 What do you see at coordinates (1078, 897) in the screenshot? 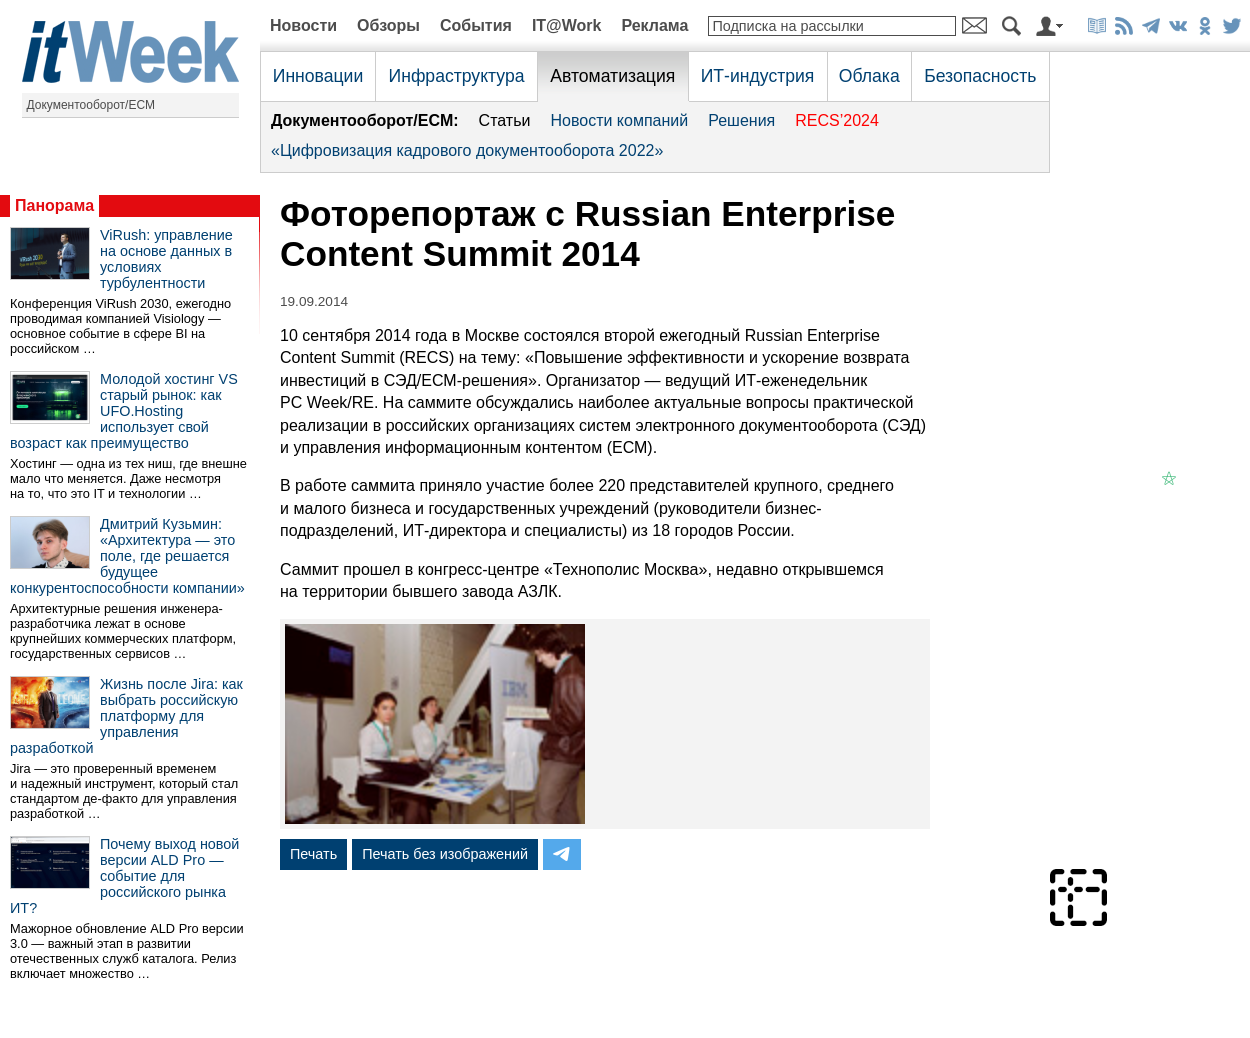
I see `create a new project from template` at bounding box center [1078, 897].